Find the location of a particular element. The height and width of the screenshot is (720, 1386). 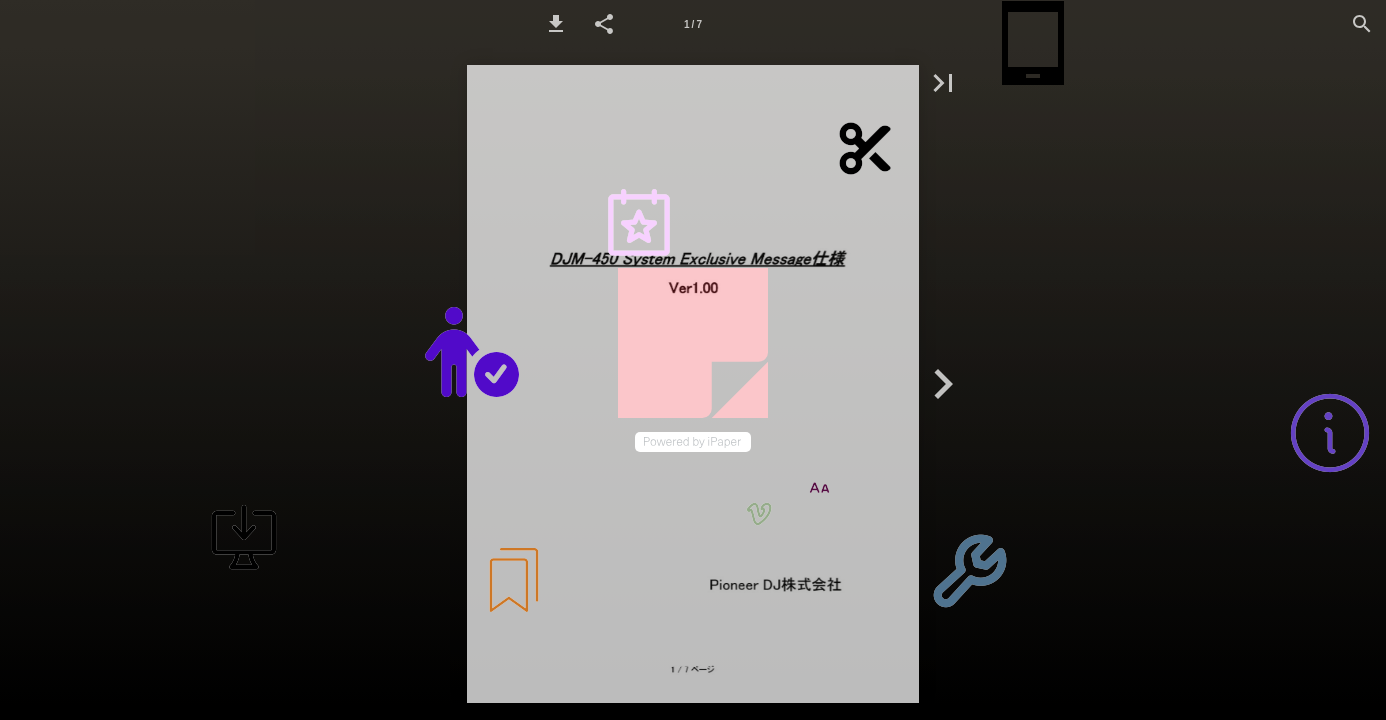

adjust text size settings is located at coordinates (819, 488).